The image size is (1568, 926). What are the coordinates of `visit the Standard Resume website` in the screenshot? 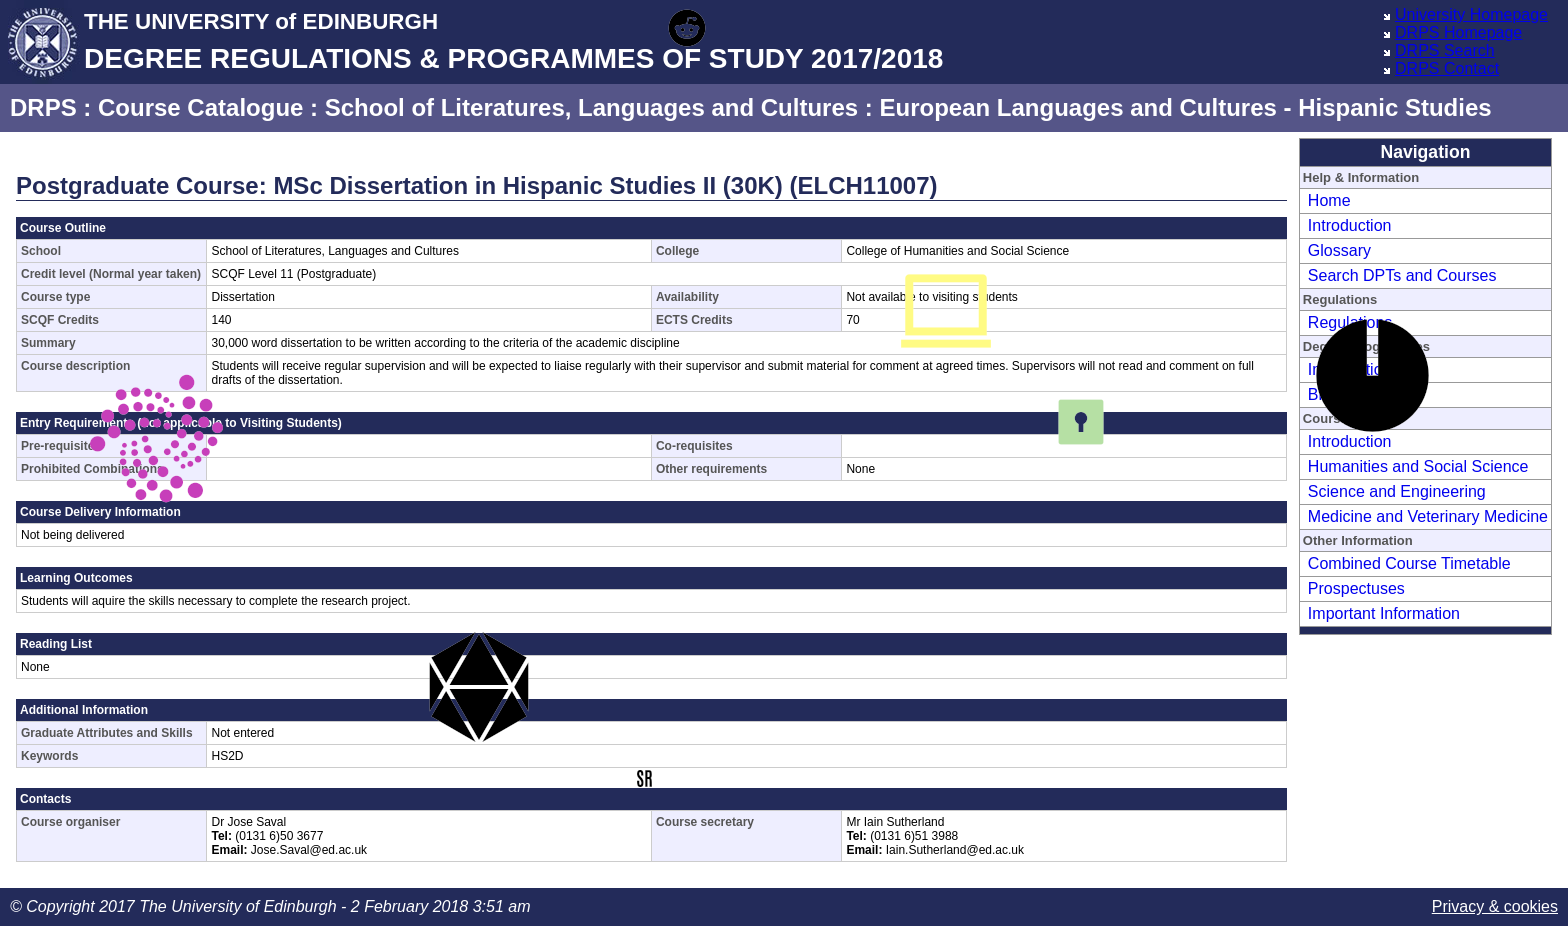 It's located at (644, 778).